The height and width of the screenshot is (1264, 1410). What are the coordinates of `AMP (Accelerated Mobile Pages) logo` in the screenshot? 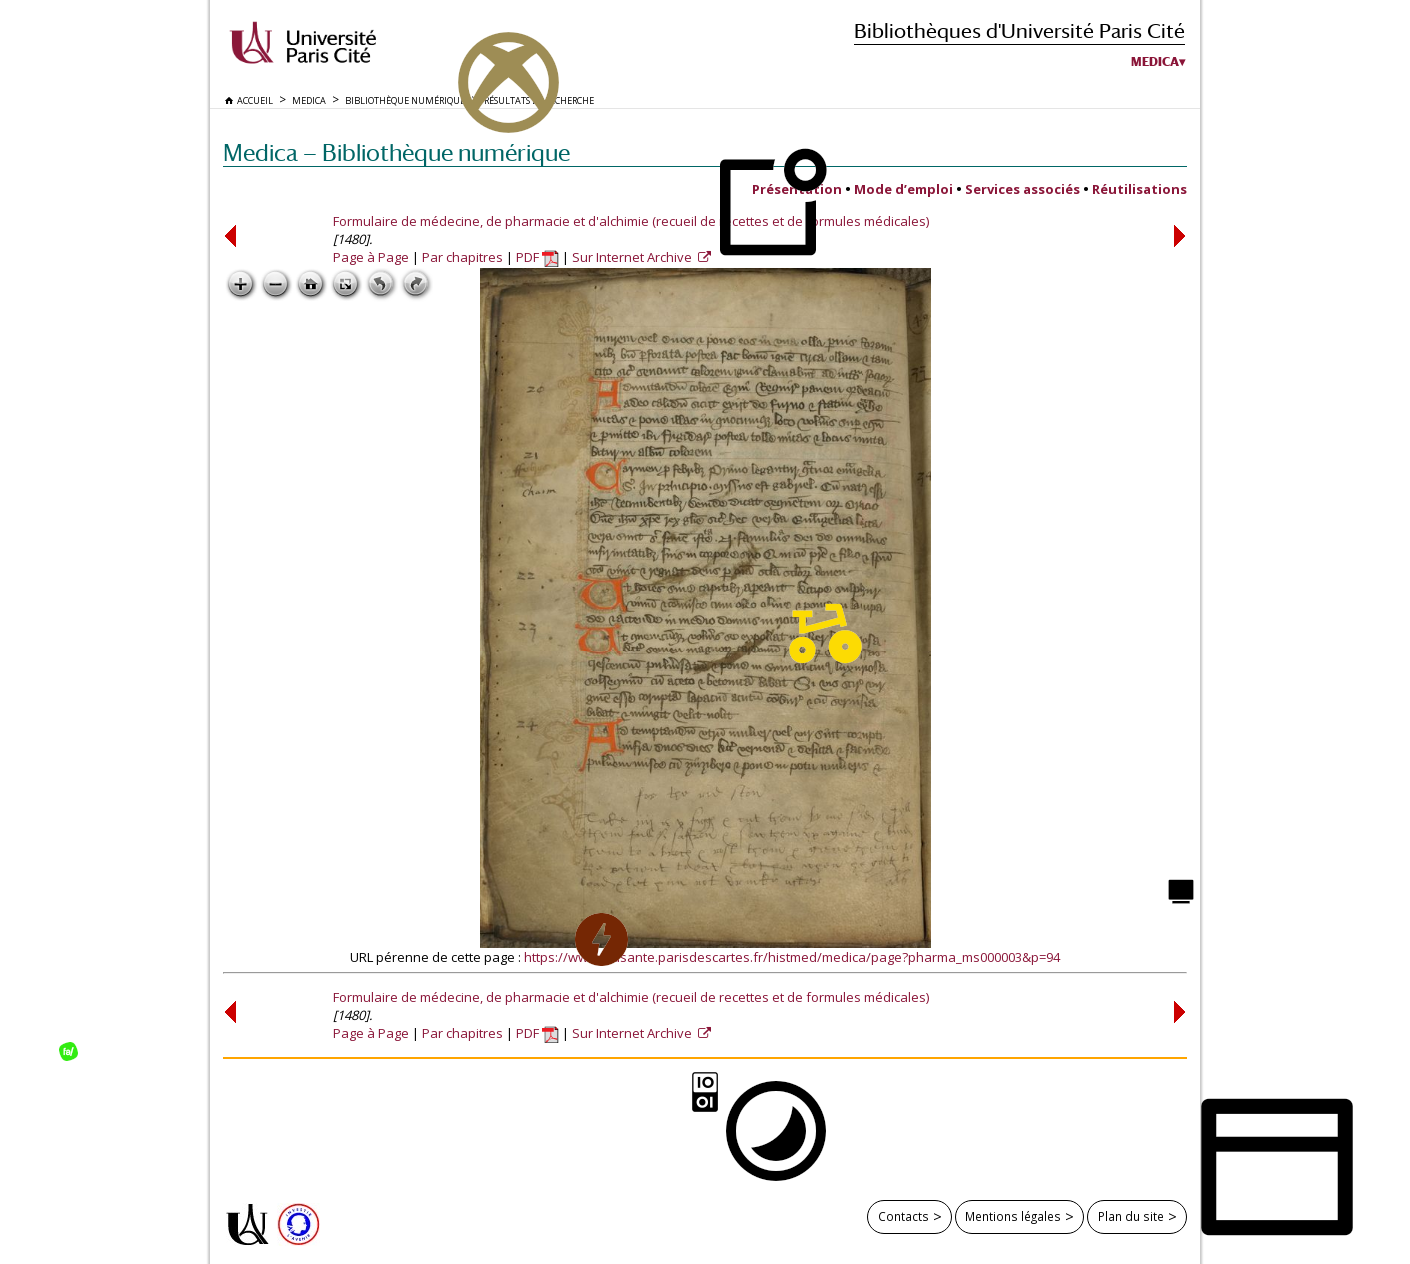 It's located at (601, 939).